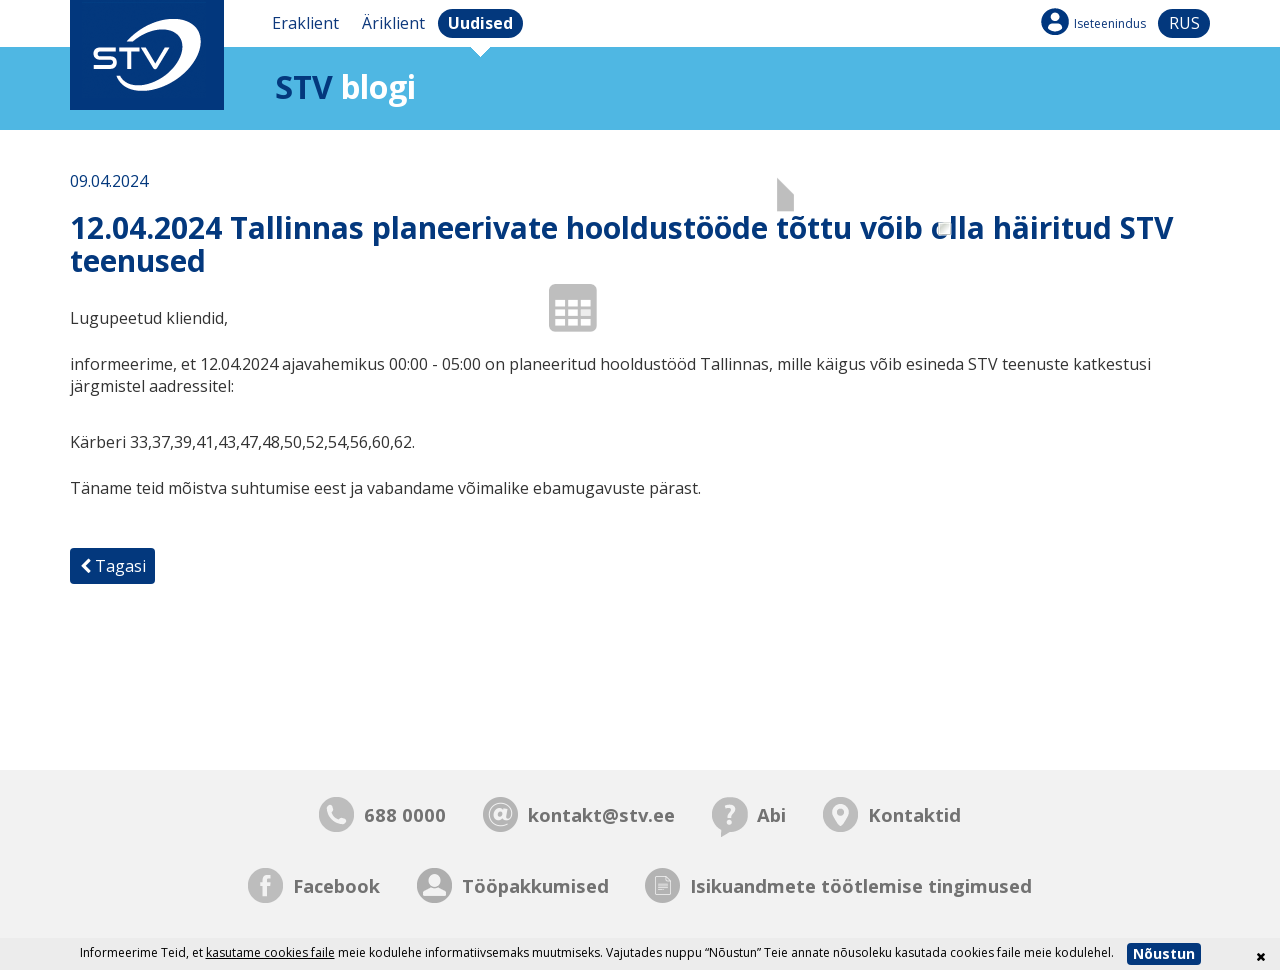  I want to click on move selection cursor to end of text, so click(785, 194).